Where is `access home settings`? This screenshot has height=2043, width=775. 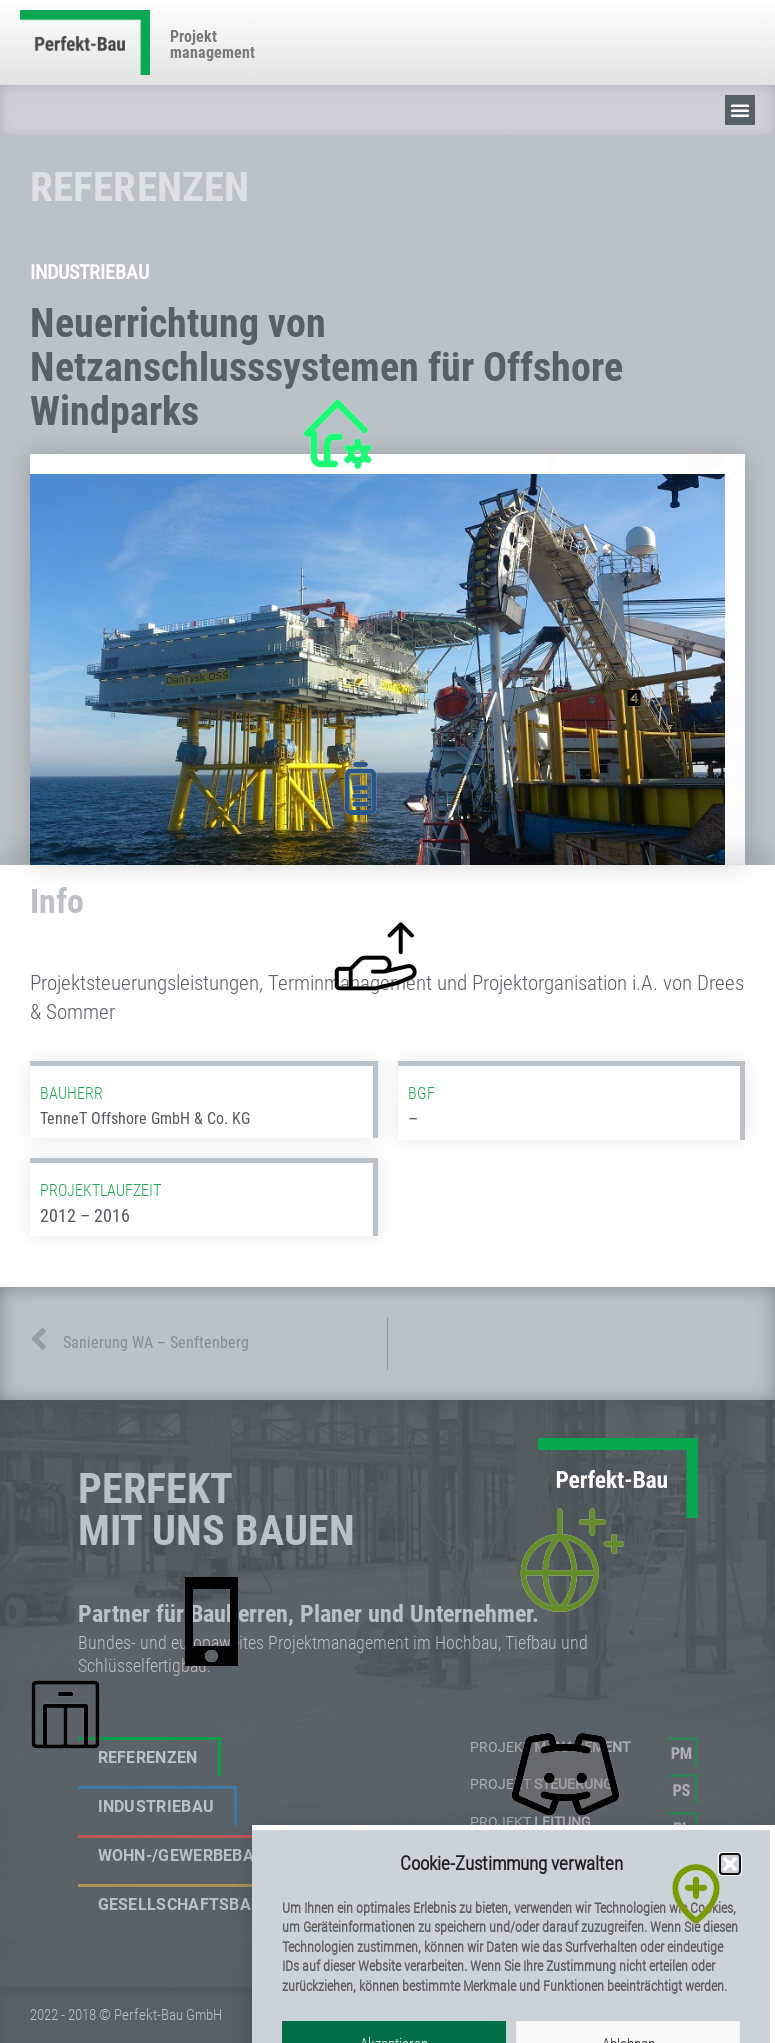
access home settings is located at coordinates (337, 433).